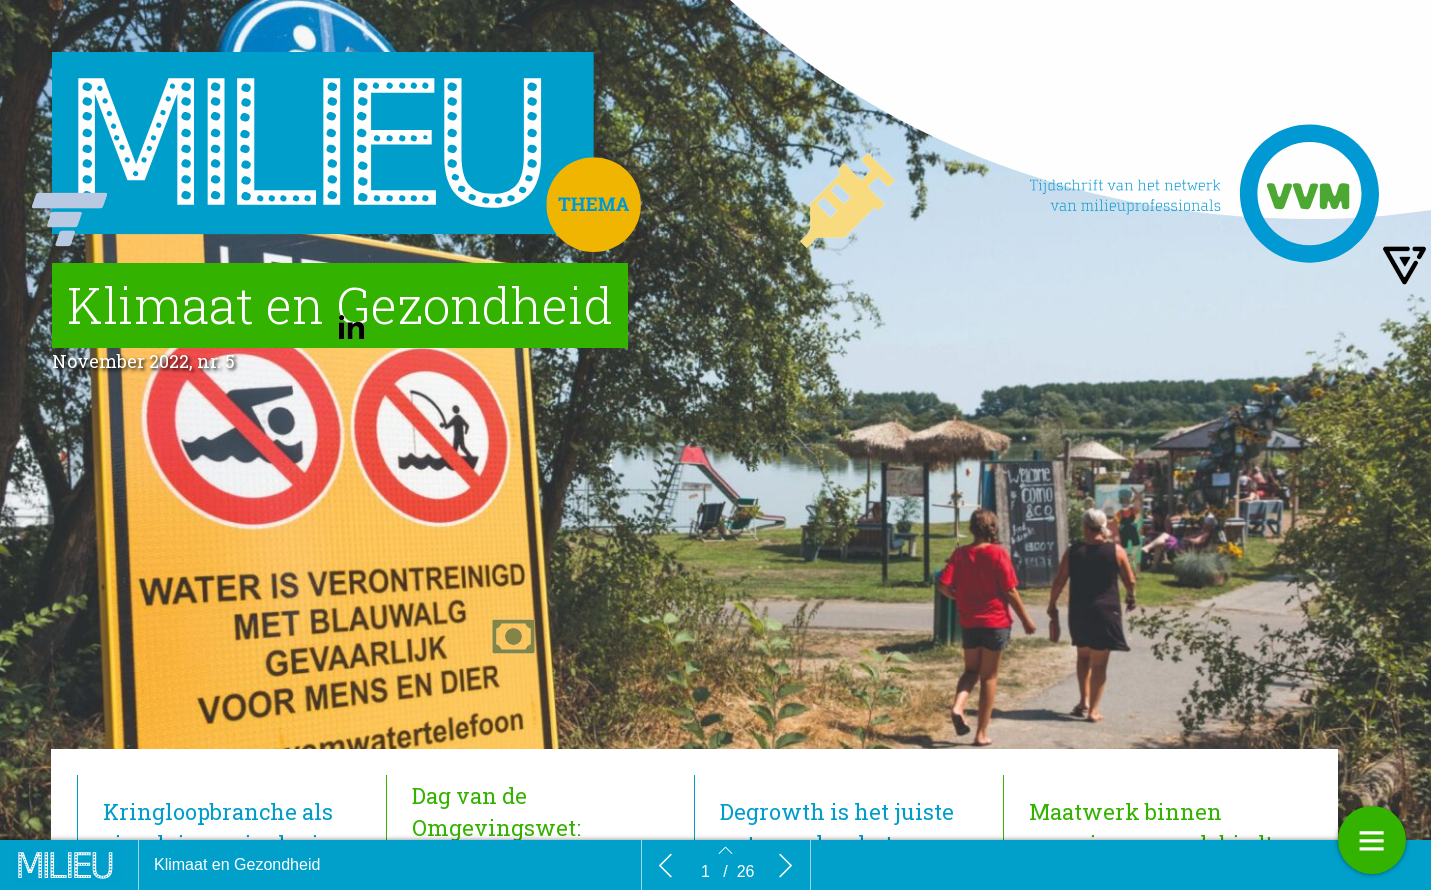  What do you see at coordinates (513, 636) in the screenshot?
I see `view cash or currency balance` at bounding box center [513, 636].